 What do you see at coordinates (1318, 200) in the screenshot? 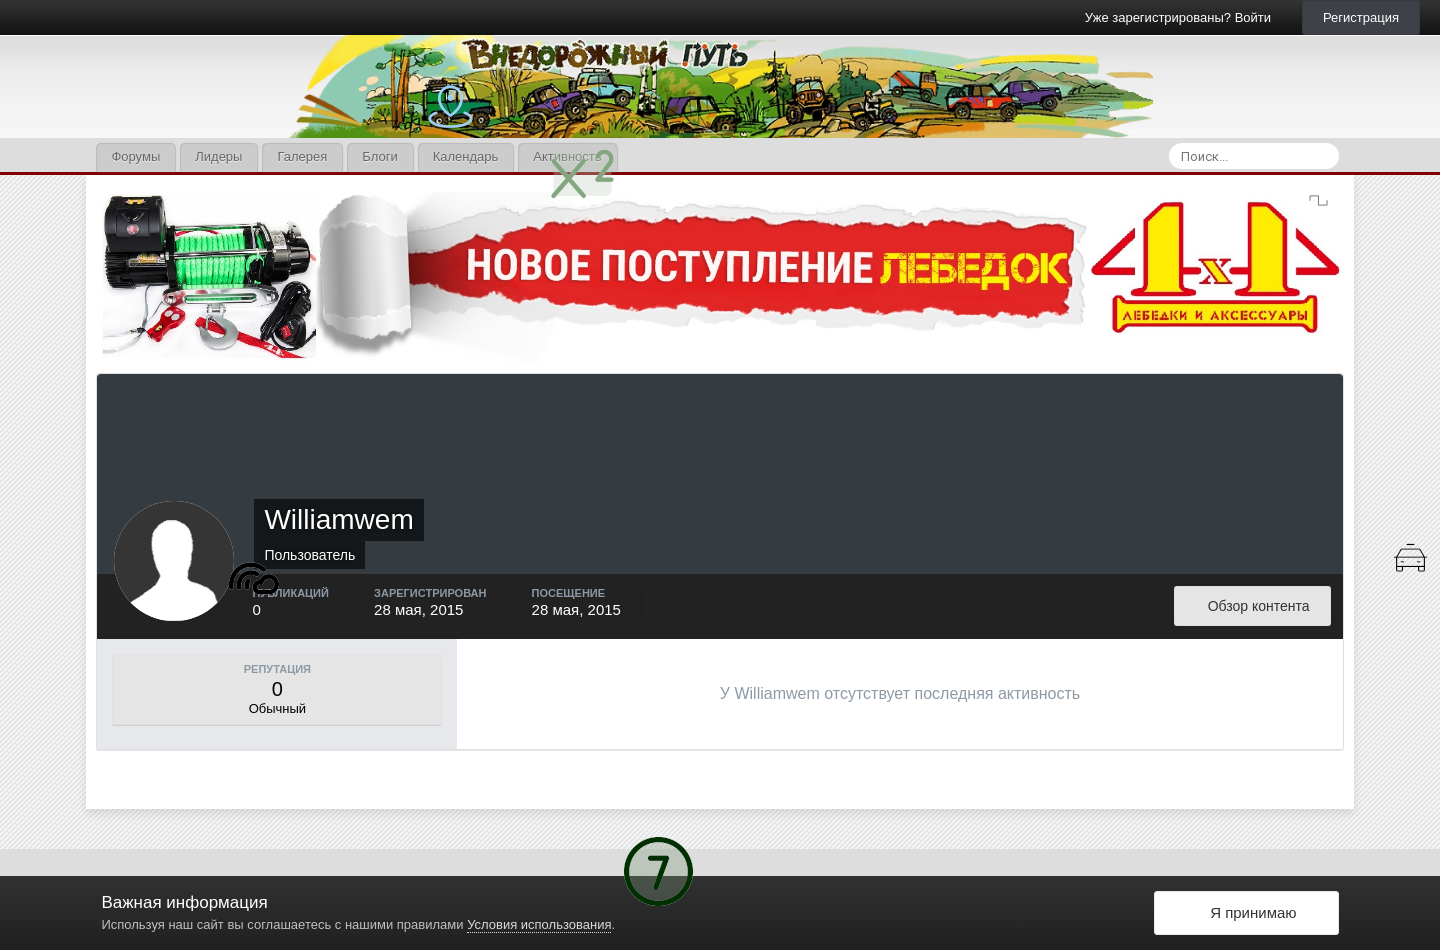
I see `toggle square wave audio signal` at bounding box center [1318, 200].